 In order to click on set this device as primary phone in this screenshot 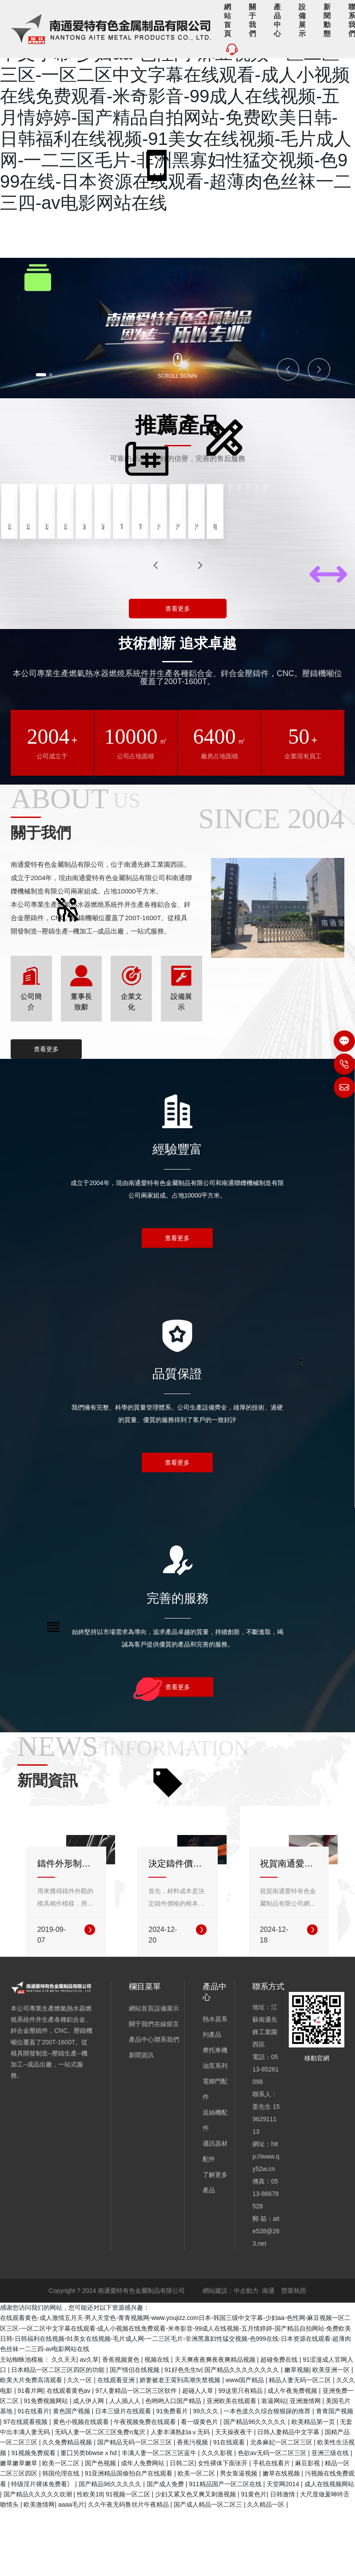, I will do `click(157, 165)`.